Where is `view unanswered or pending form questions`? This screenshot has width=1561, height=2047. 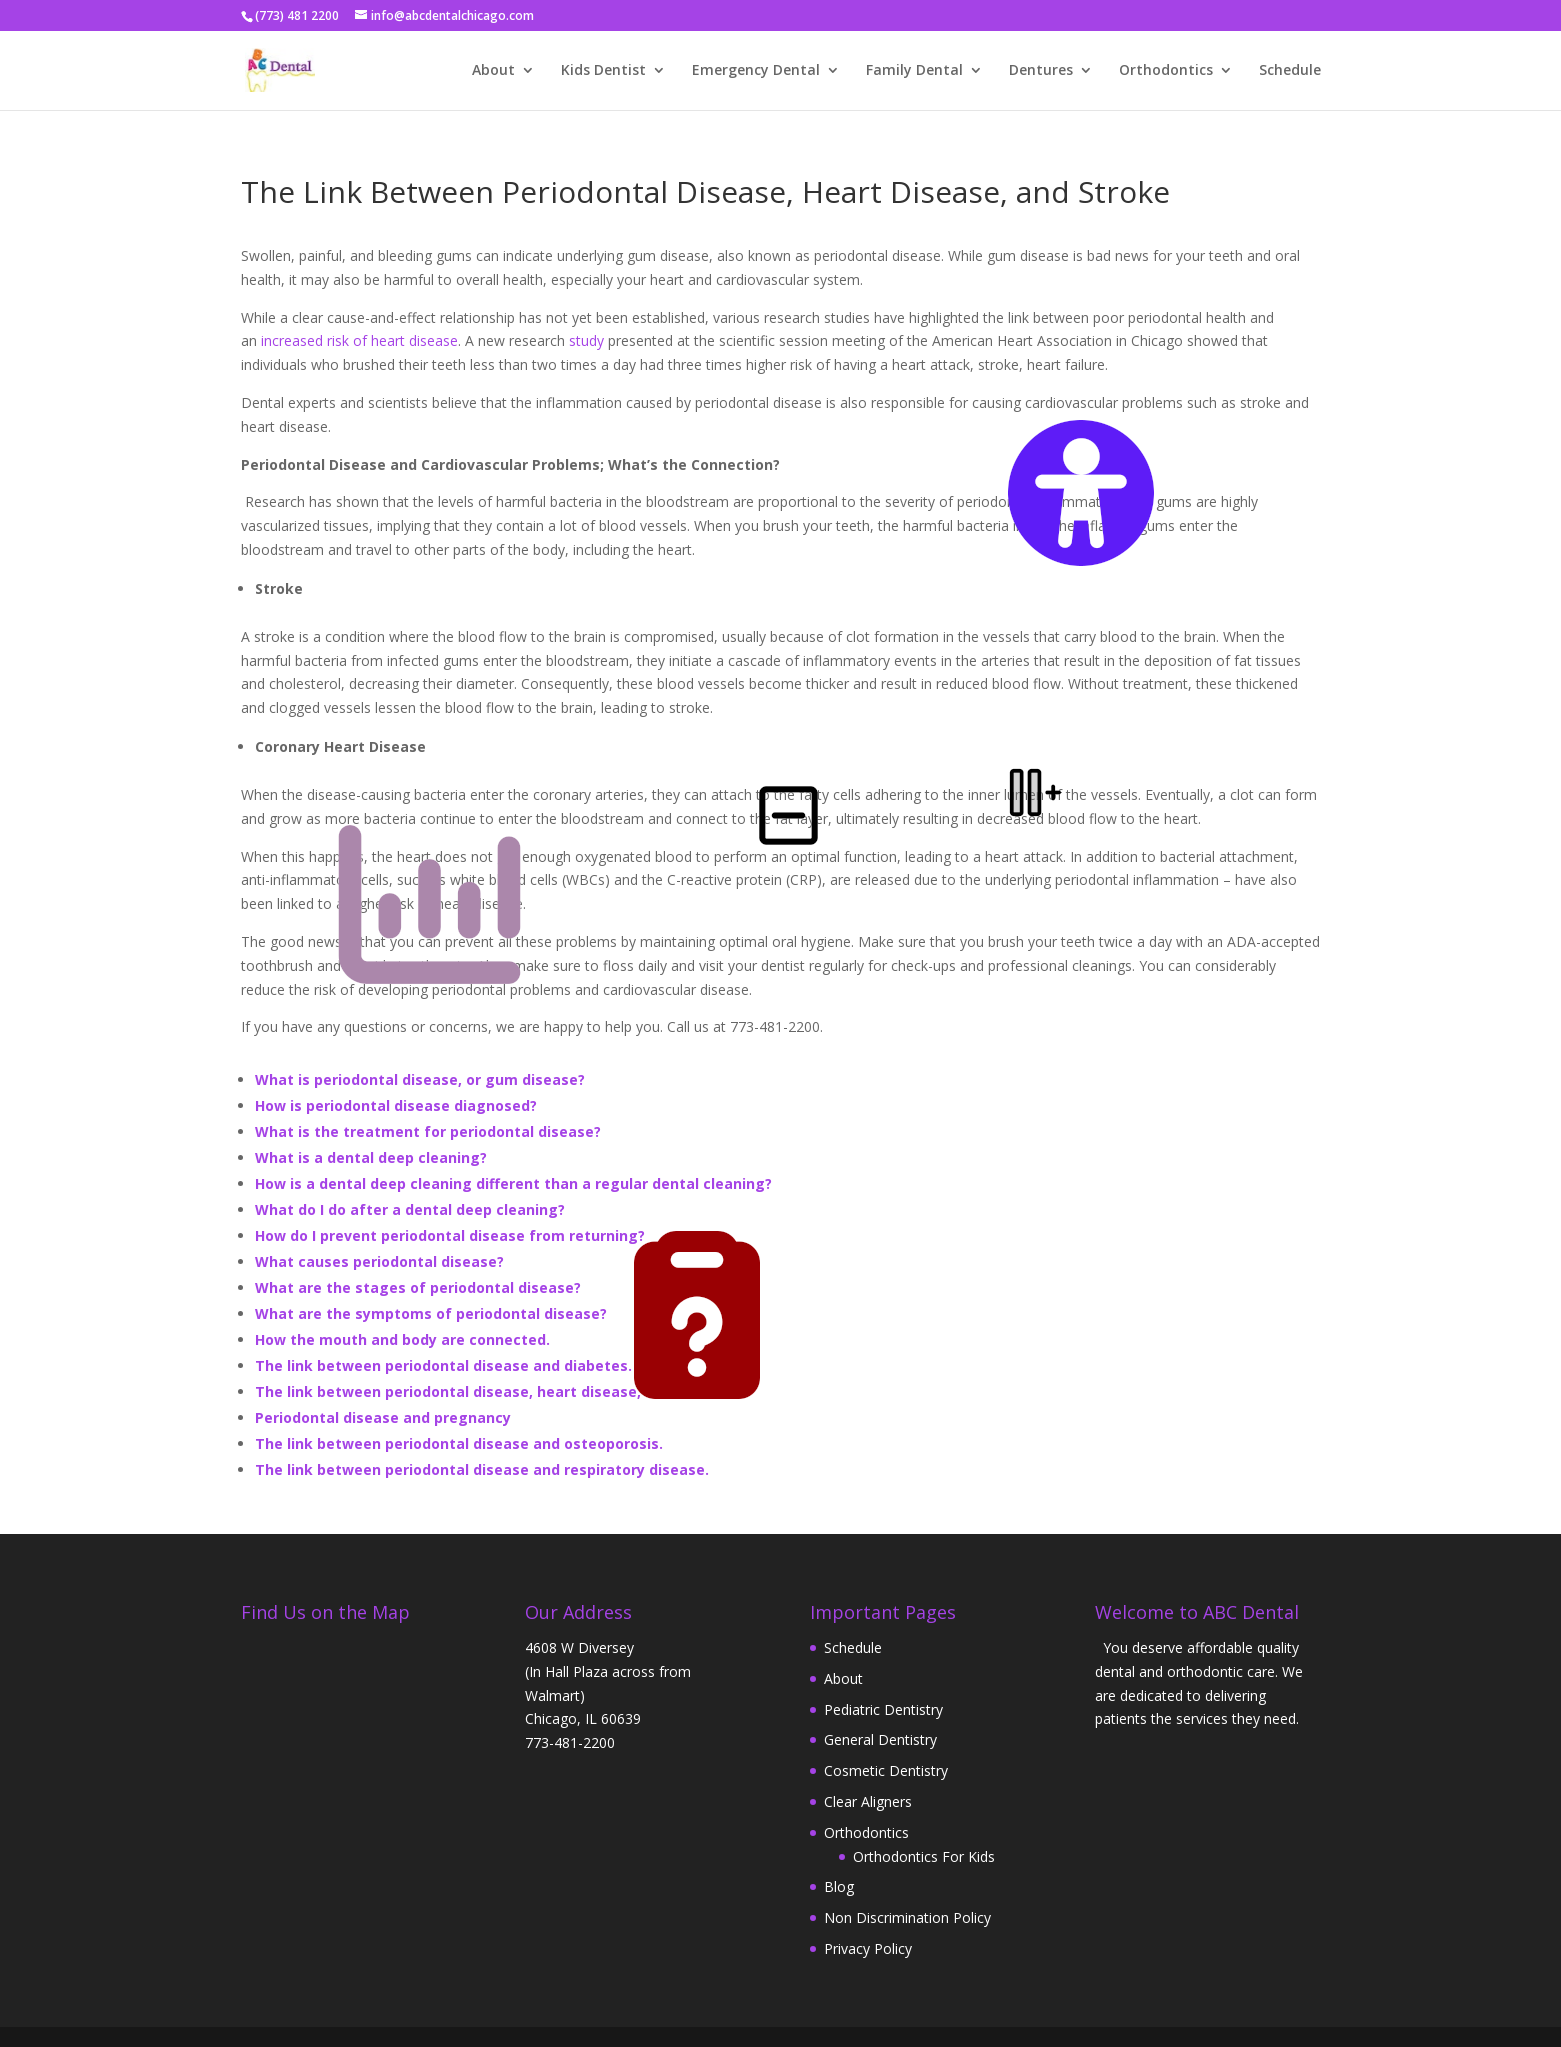 view unanswered or pending form questions is located at coordinates (697, 1315).